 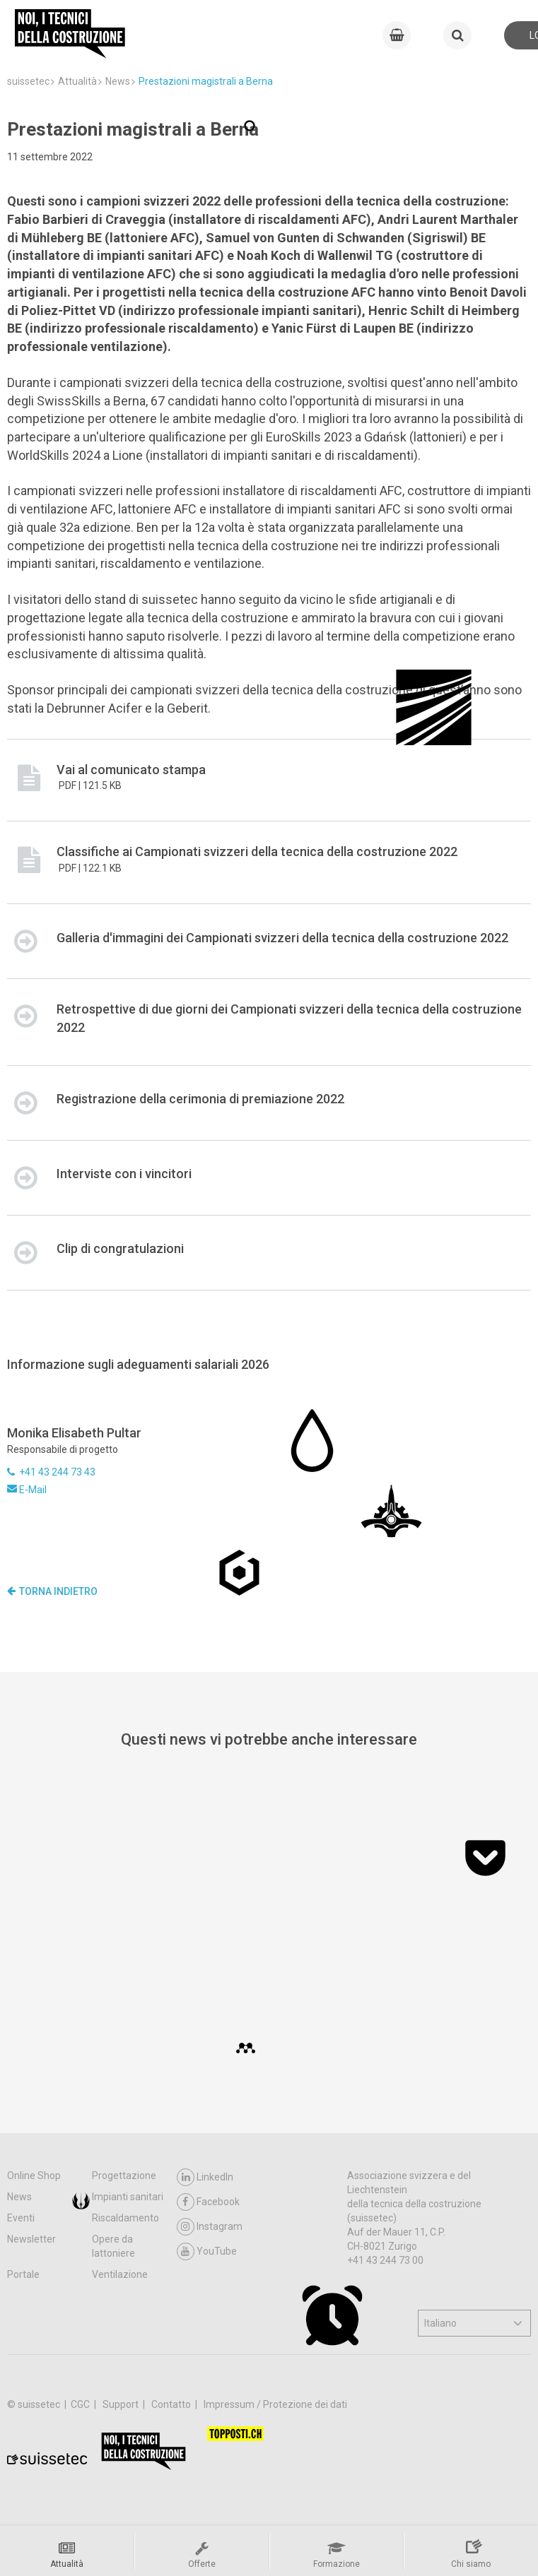 I want to click on save to Pocket, so click(x=485, y=1857).